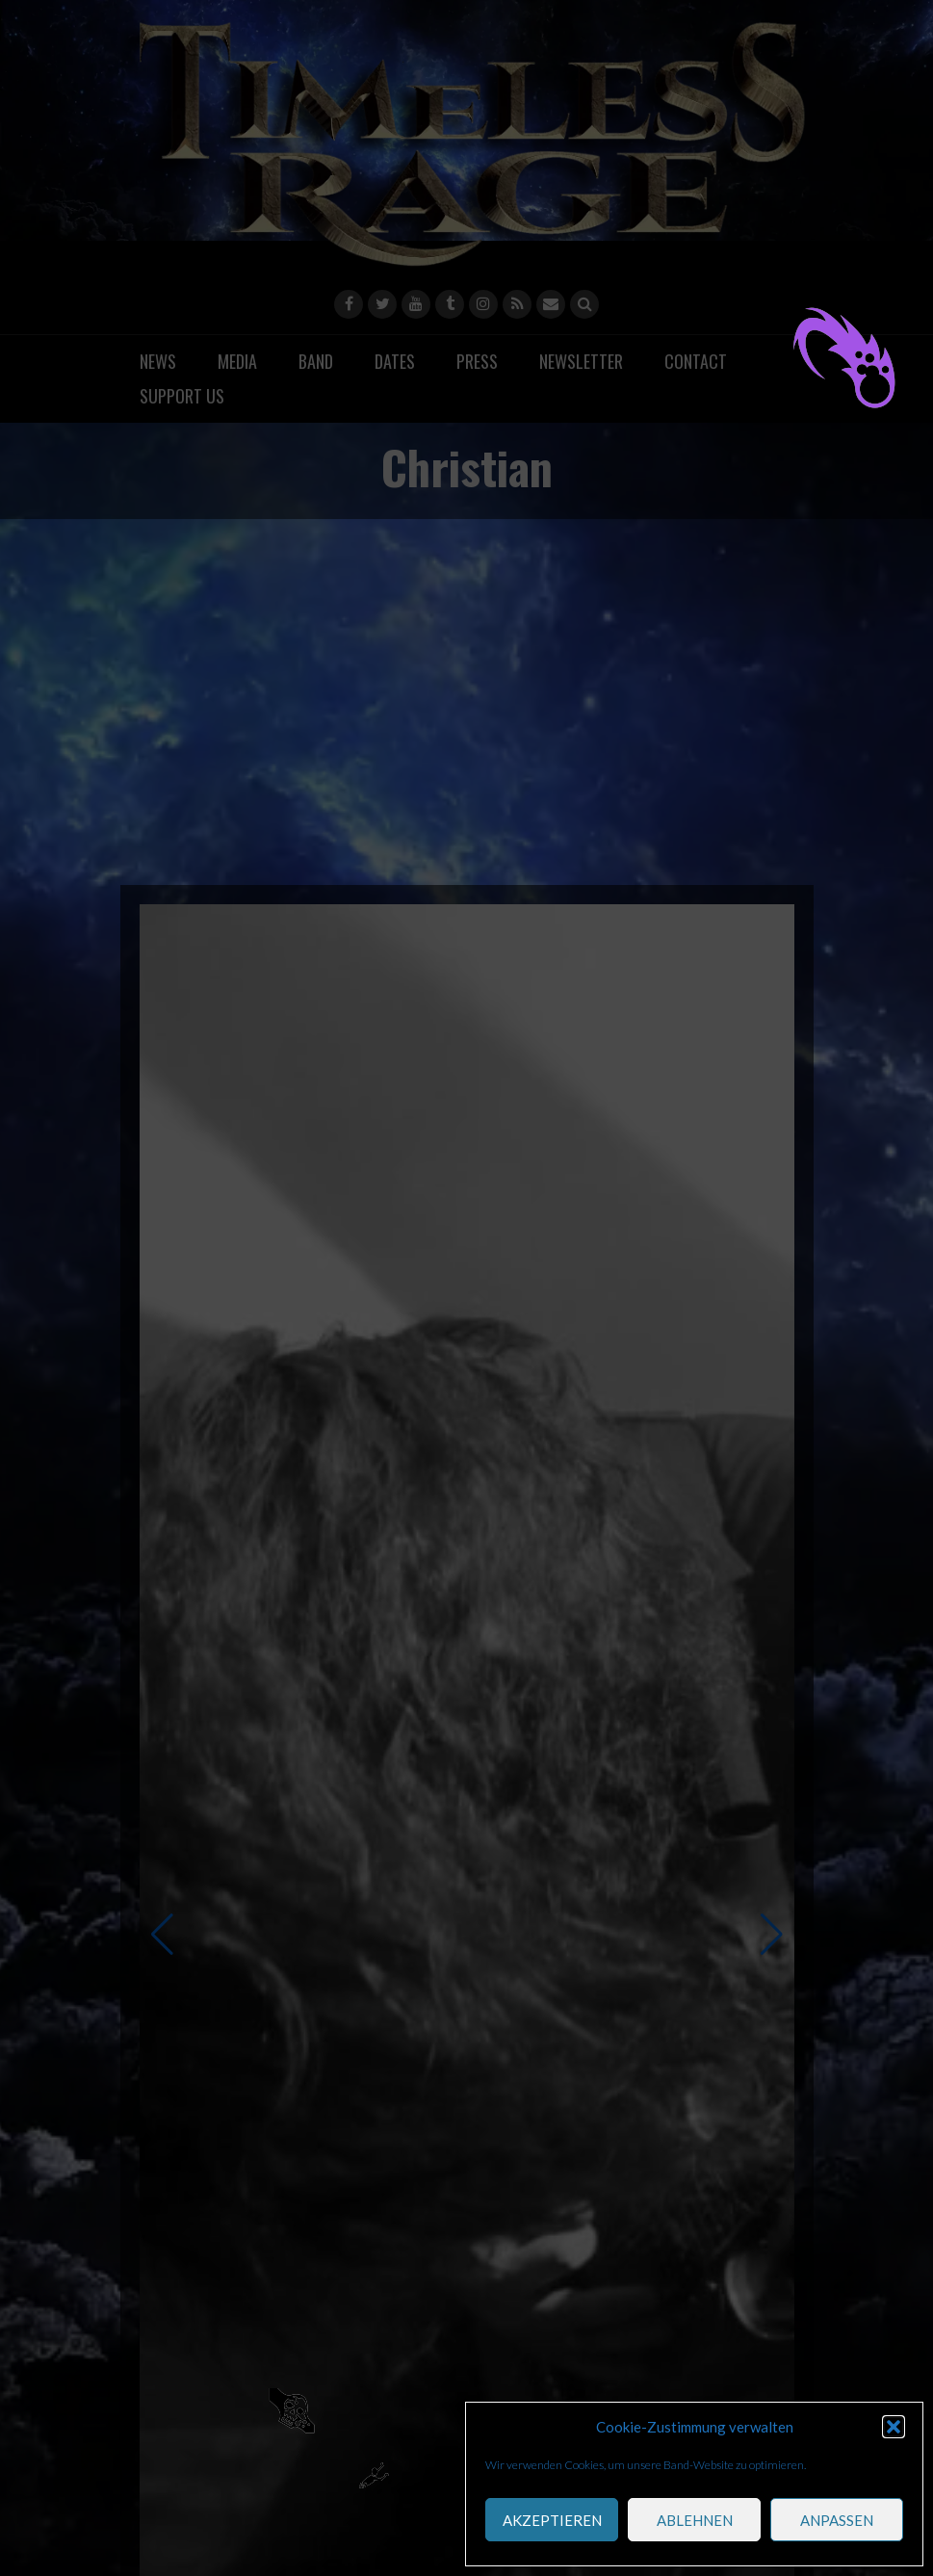 This screenshot has height=2576, width=933. I want to click on activate disintegrate ability or spell, so click(292, 2410).